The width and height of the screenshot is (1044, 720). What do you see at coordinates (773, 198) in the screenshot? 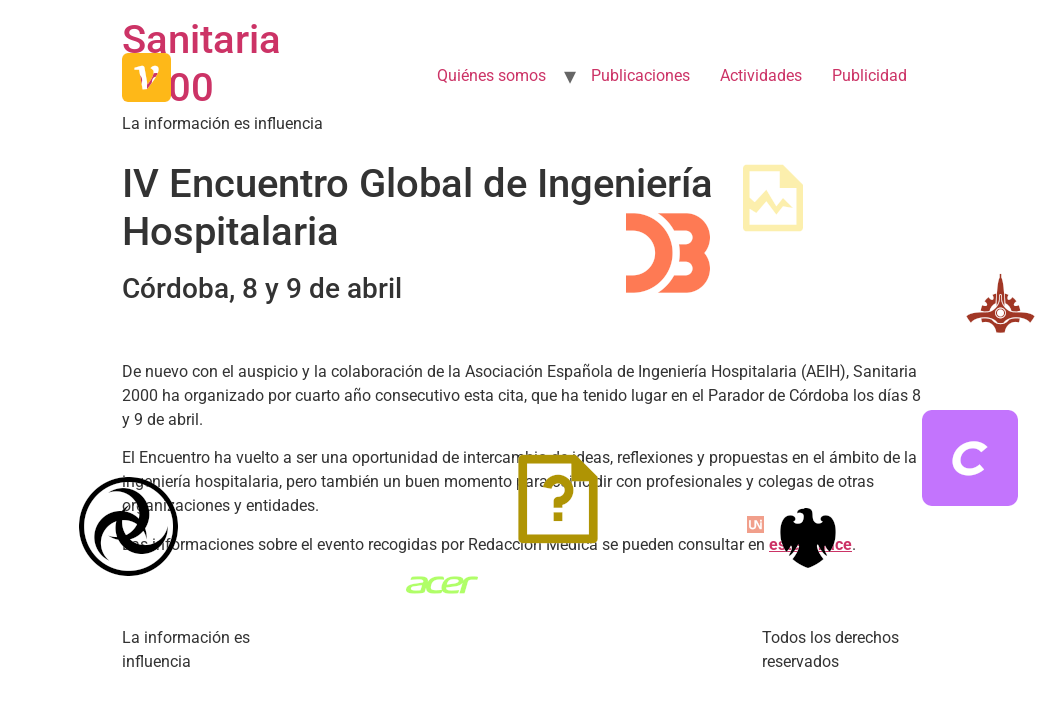
I see `indicates a corrupted or damaged file` at bounding box center [773, 198].